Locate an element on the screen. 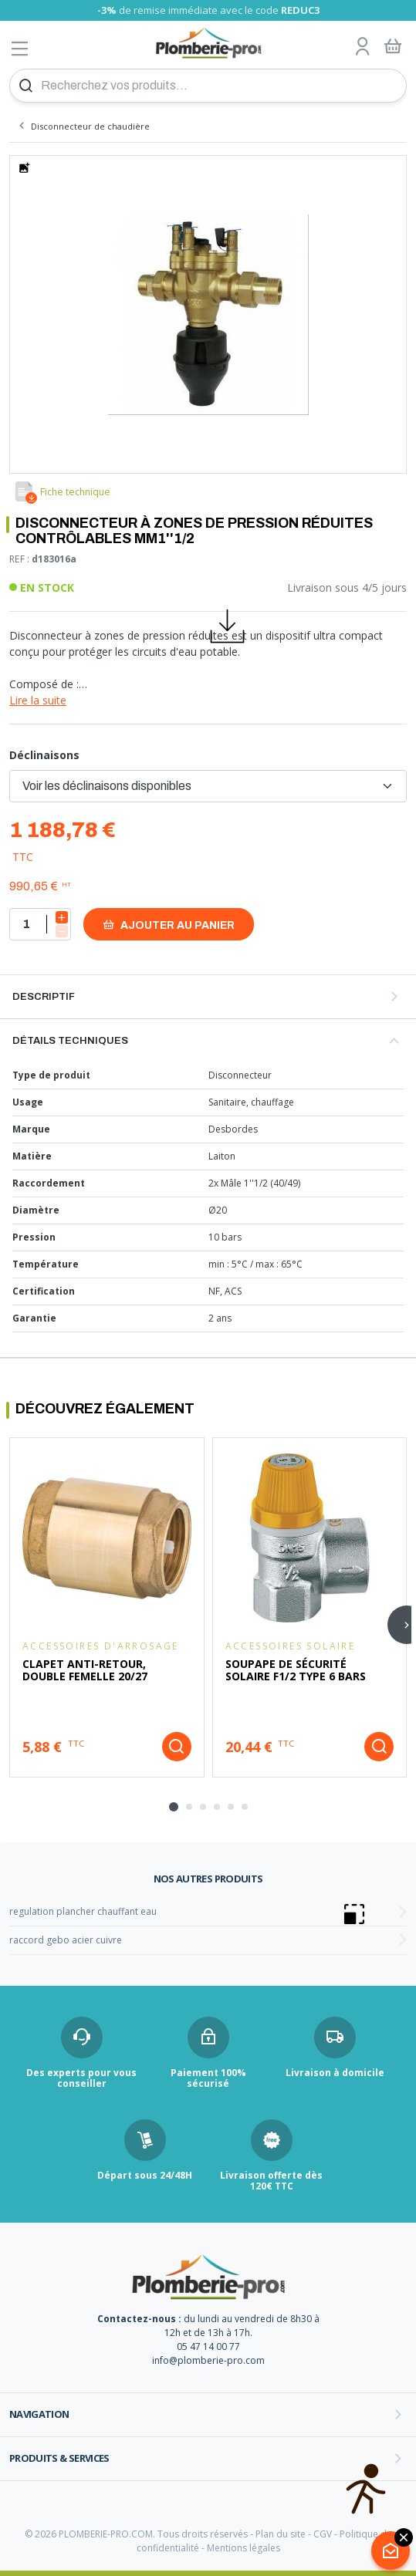  download a file is located at coordinates (227, 627).